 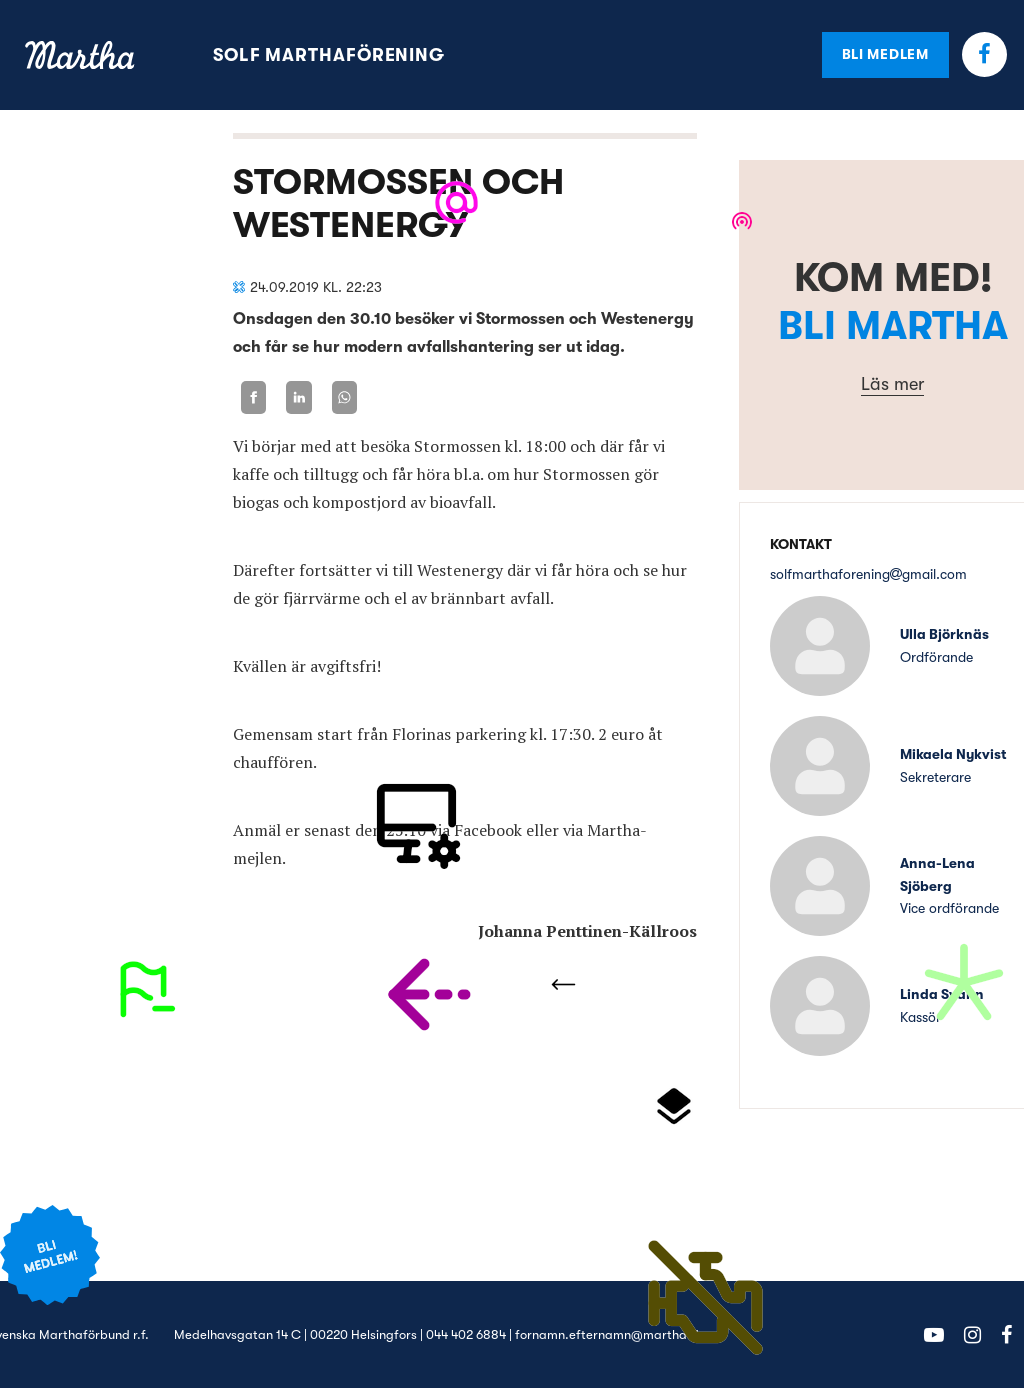 I want to click on start a live broadcast or stream, so click(x=742, y=221).